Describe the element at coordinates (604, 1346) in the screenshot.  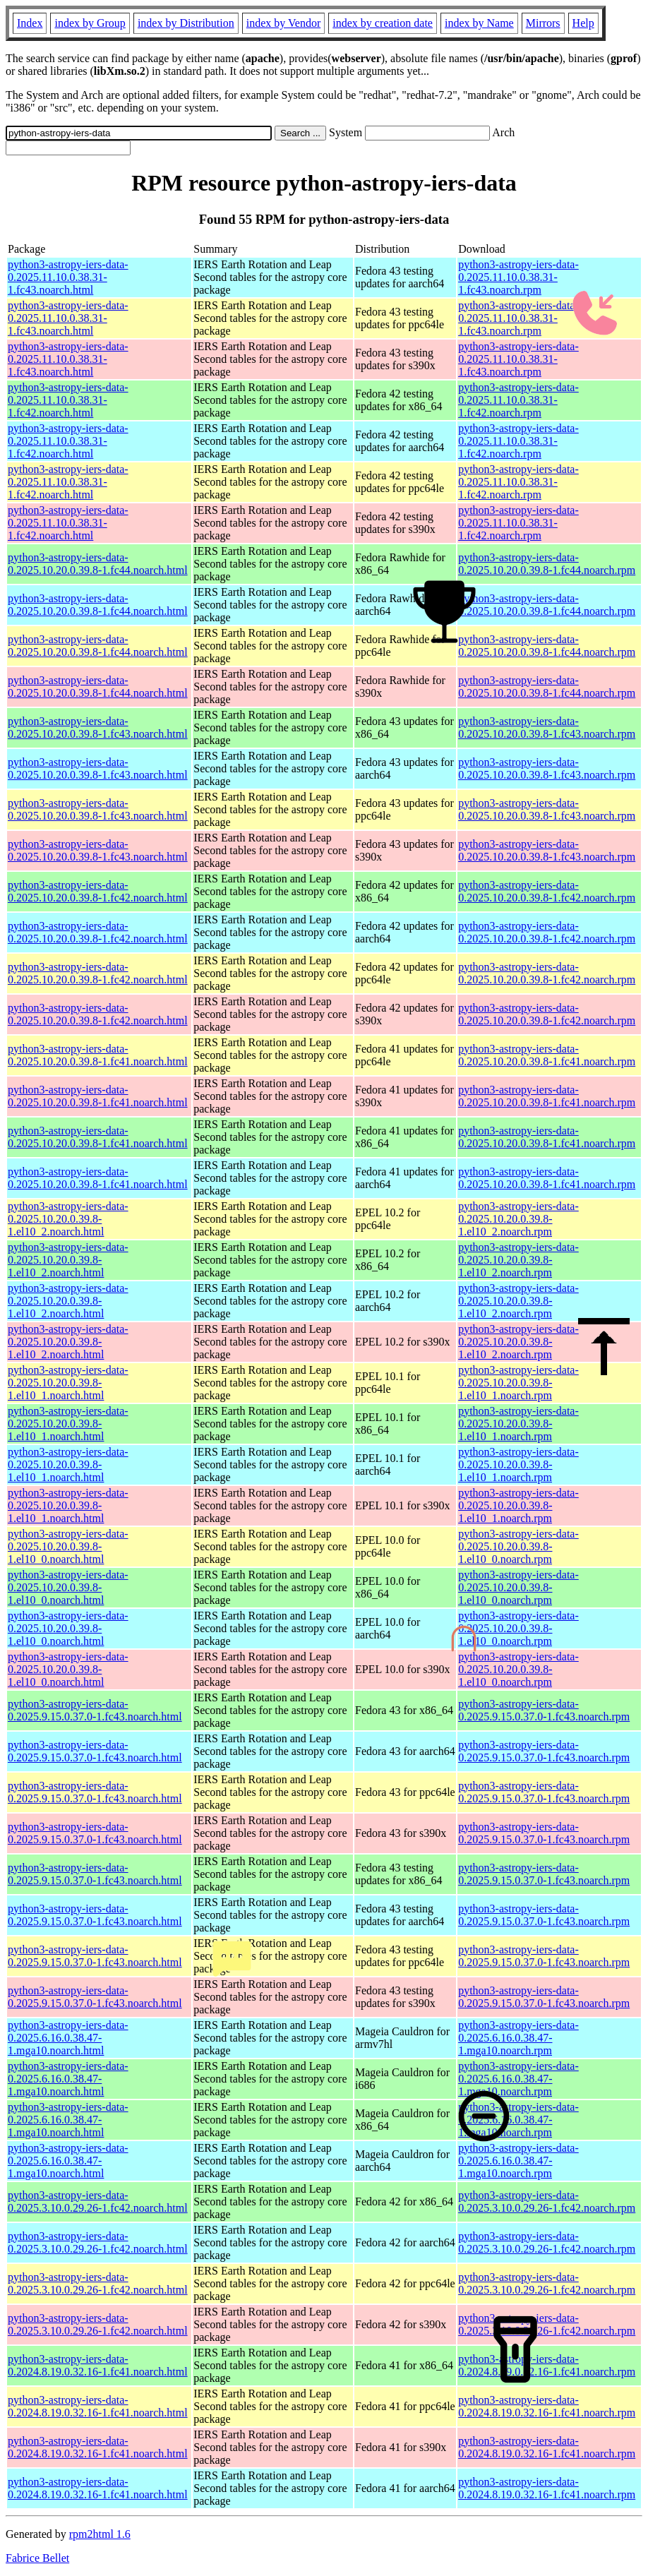
I see `align content to top` at that location.